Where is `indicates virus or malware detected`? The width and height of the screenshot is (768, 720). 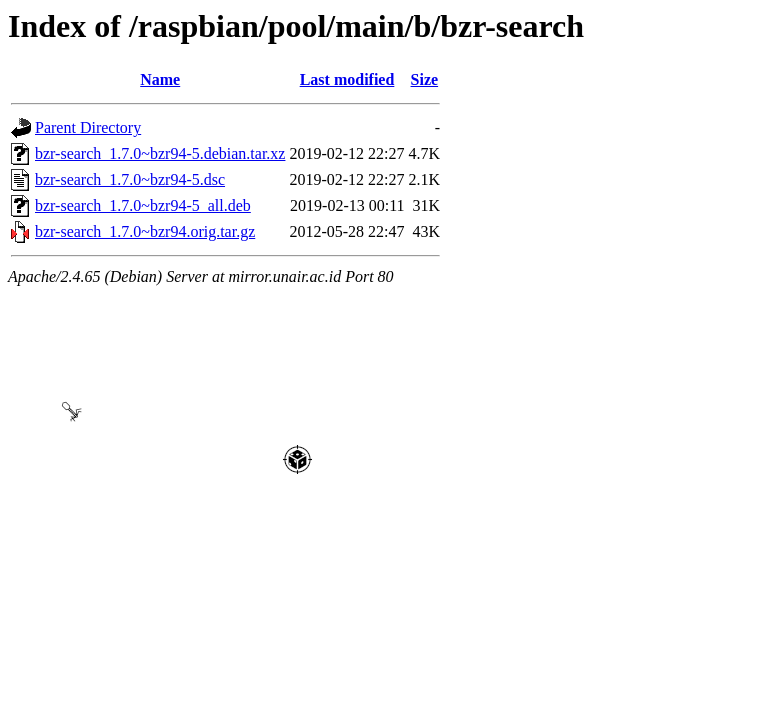
indicates virus or malware detected is located at coordinates (71, 411).